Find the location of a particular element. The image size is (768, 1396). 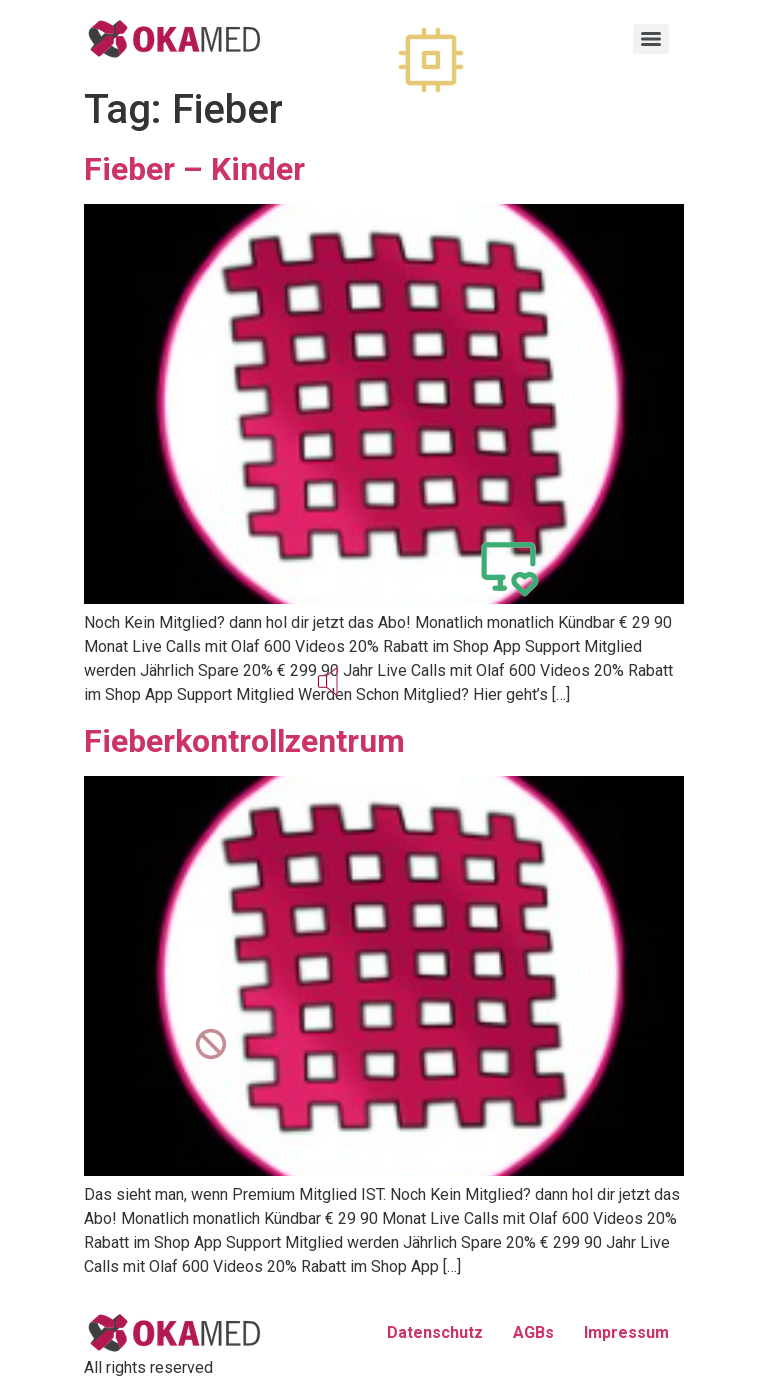

cancel or abort current action is located at coordinates (211, 1044).